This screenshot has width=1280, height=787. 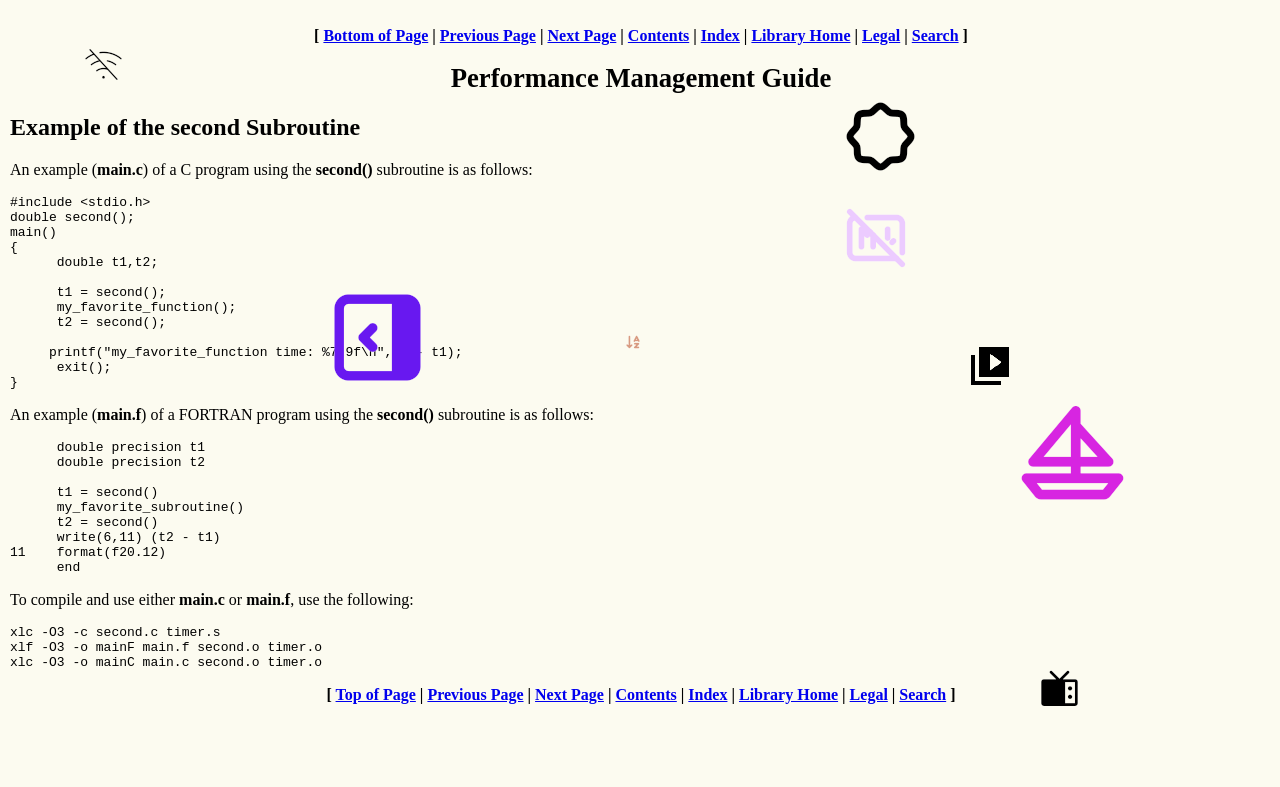 What do you see at coordinates (876, 238) in the screenshot?
I see `disable markdown formatting` at bounding box center [876, 238].